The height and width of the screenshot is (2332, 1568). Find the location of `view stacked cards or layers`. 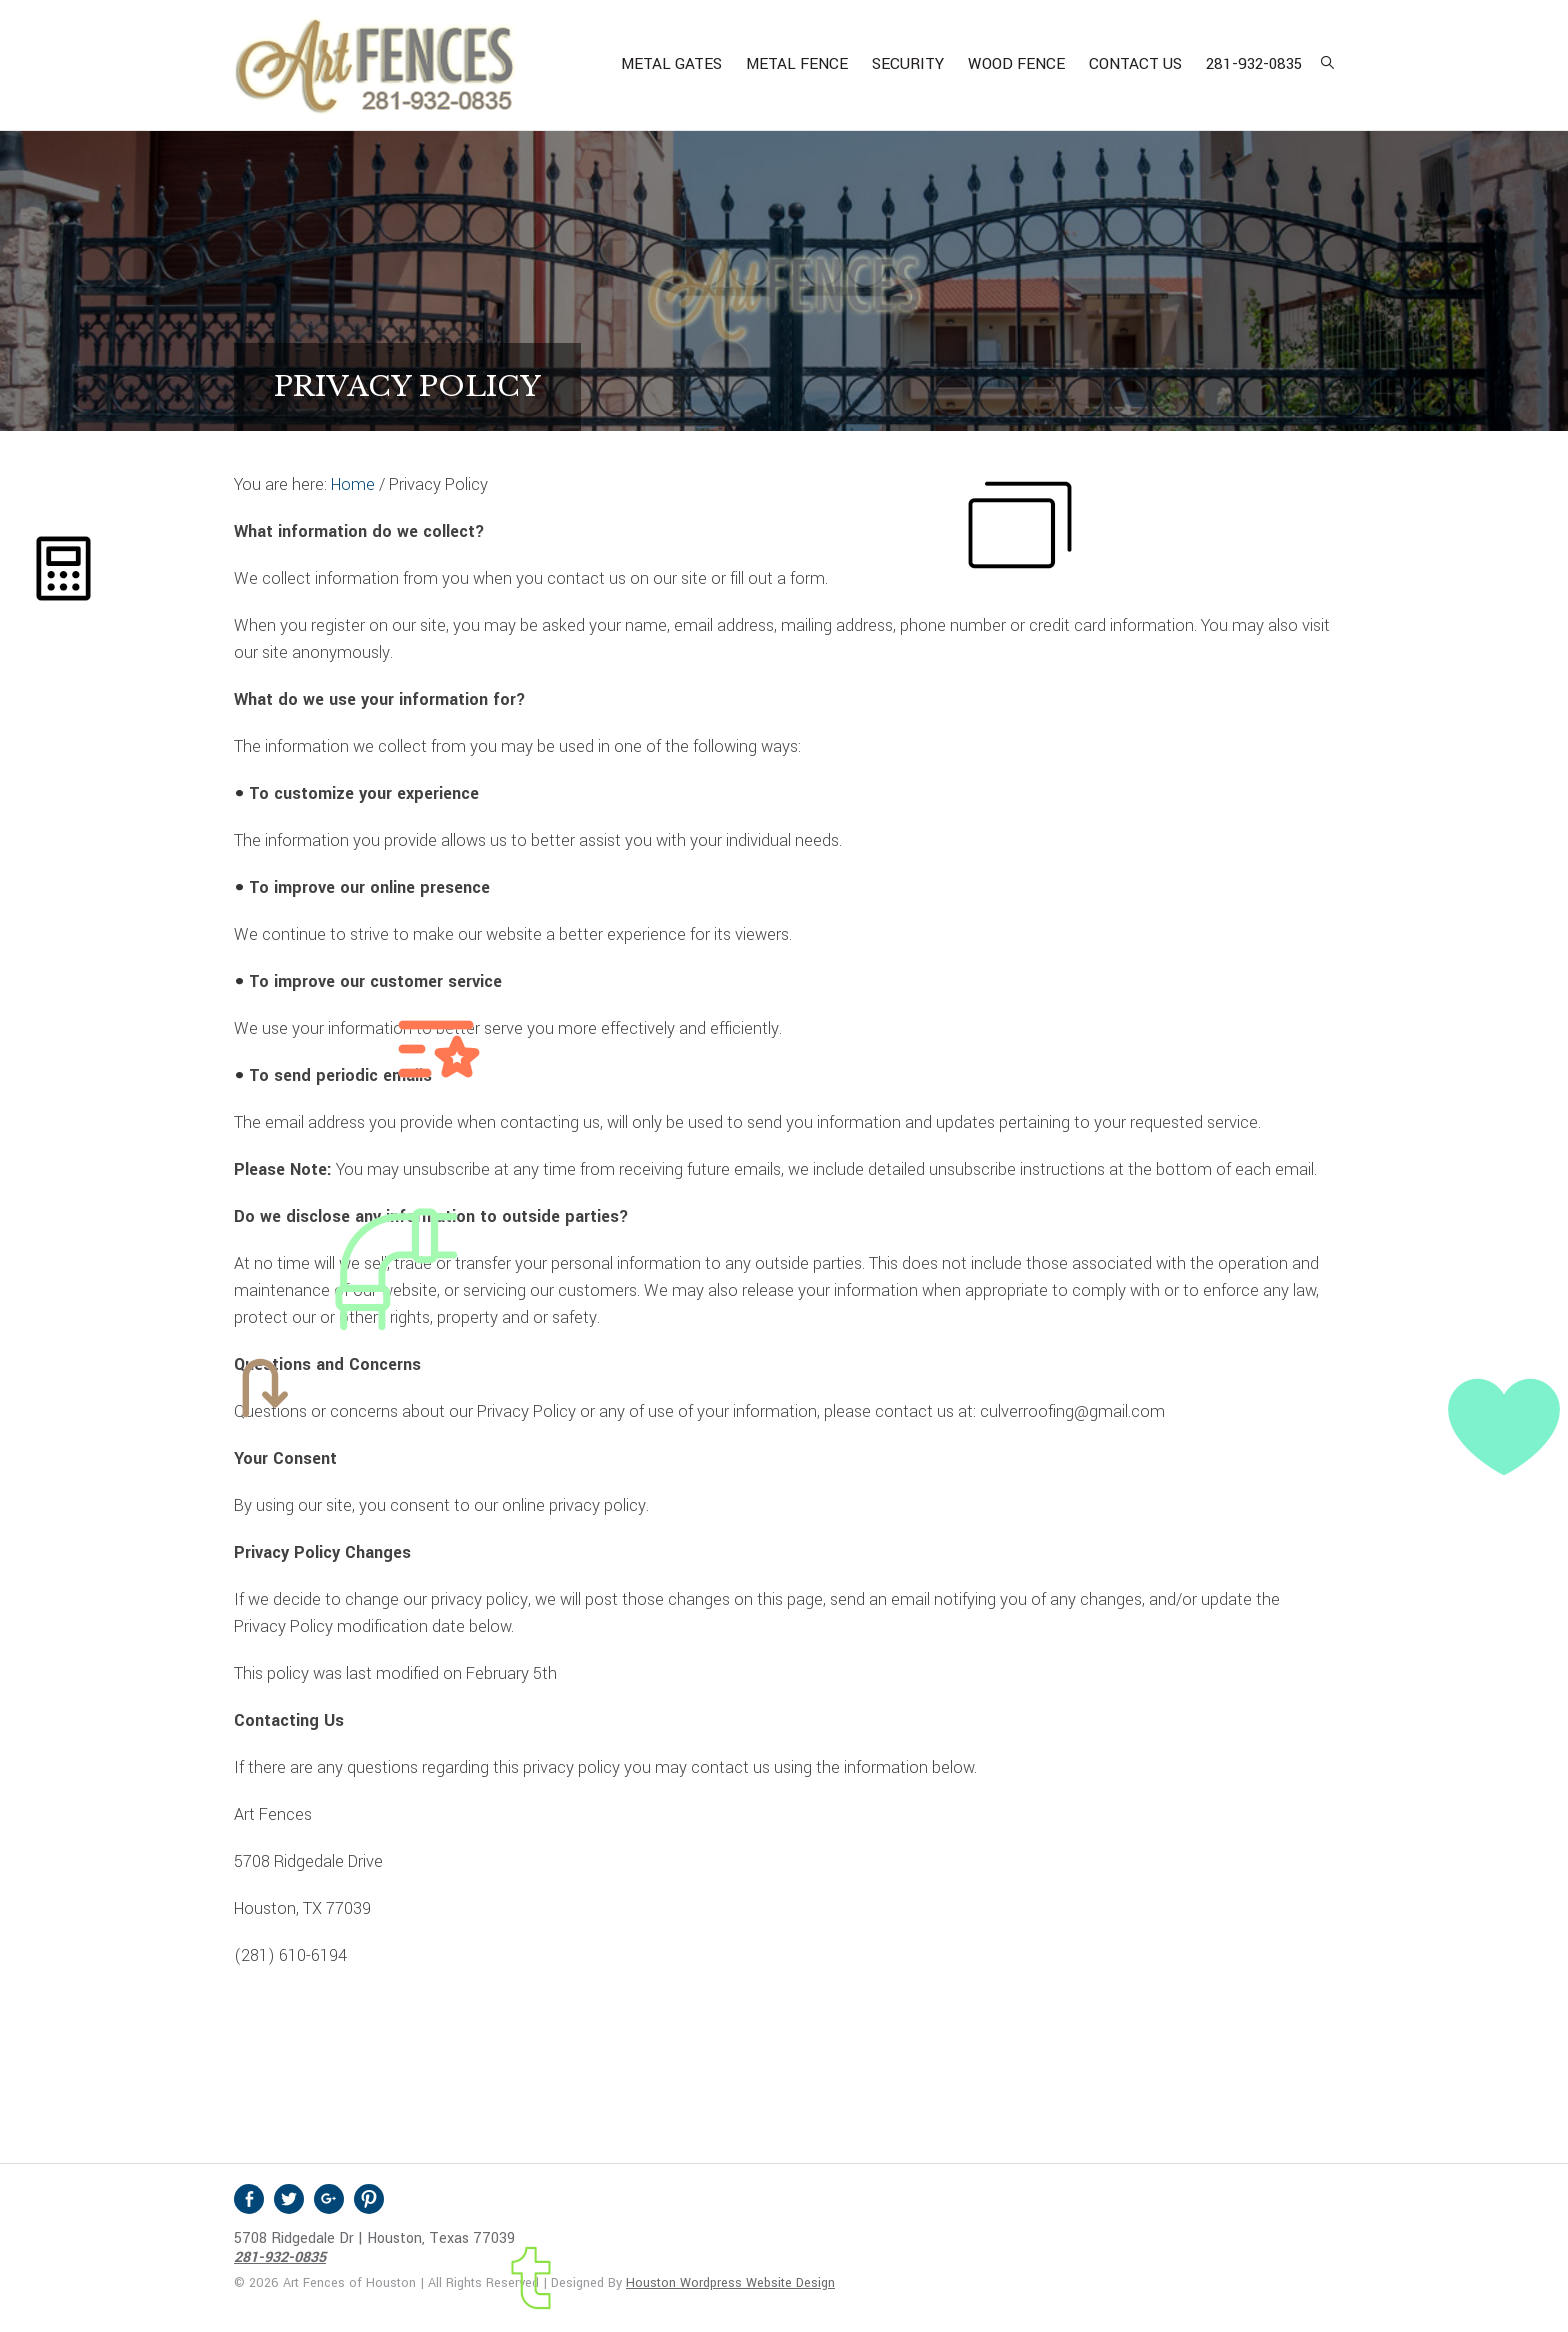

view stacked cards or layers is located at coordinates (1020, 525).